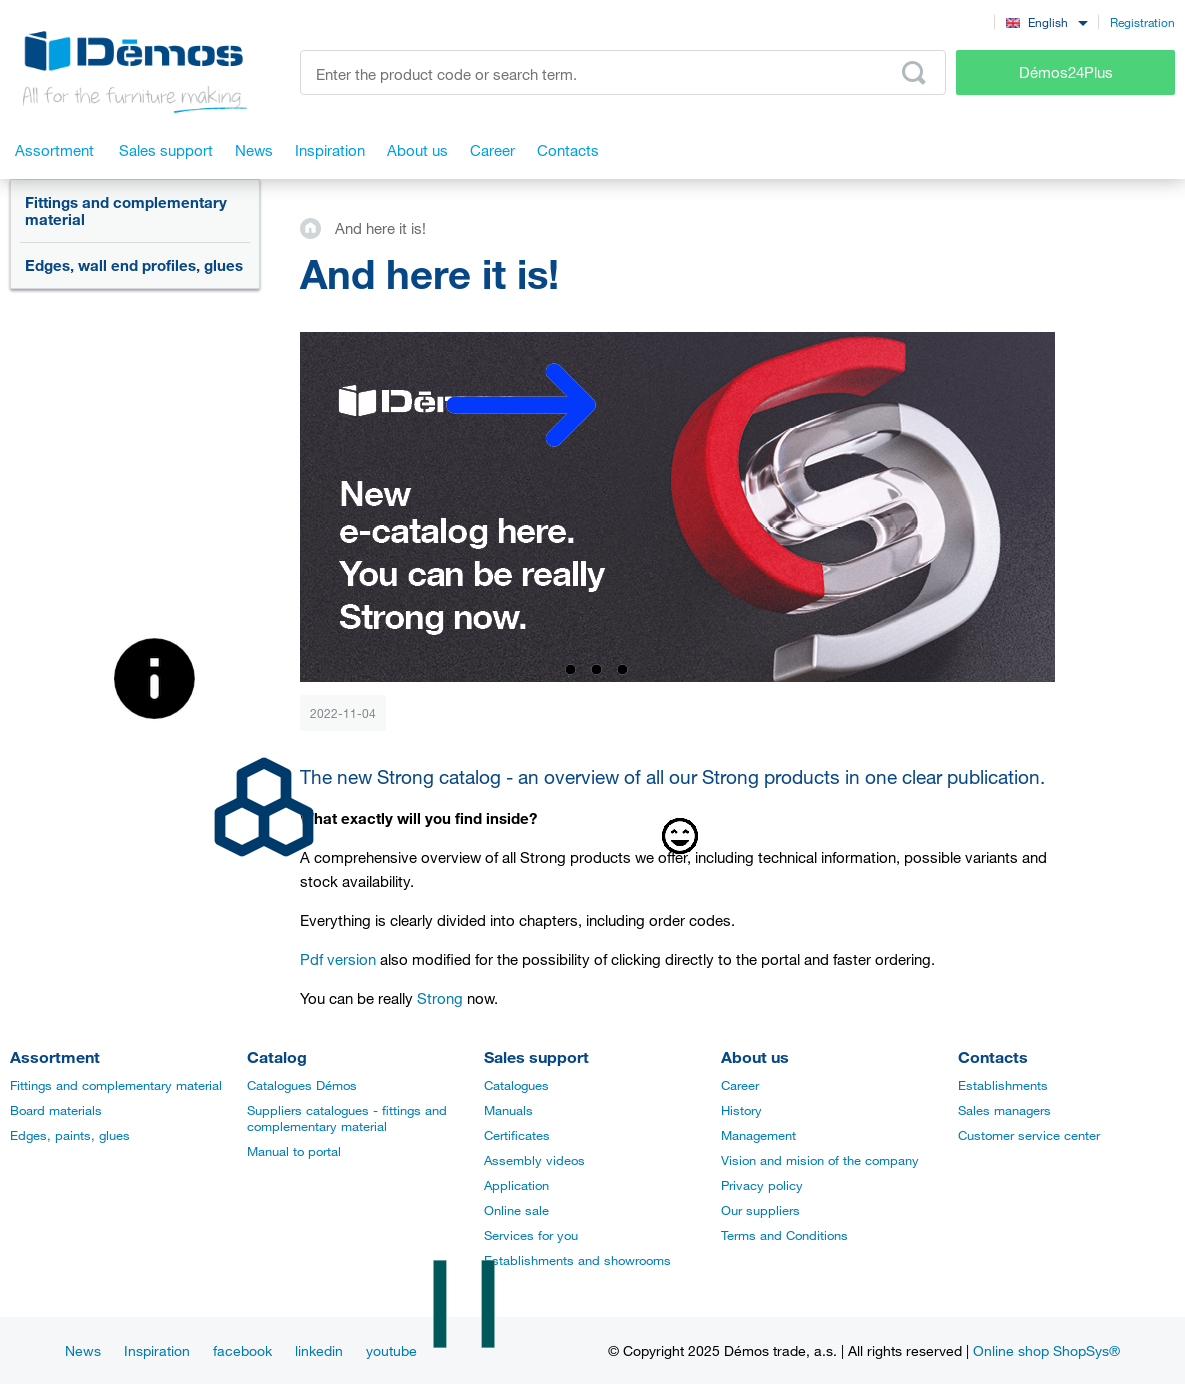  I want to click on view modular components or building blocks, so click(264, 807).